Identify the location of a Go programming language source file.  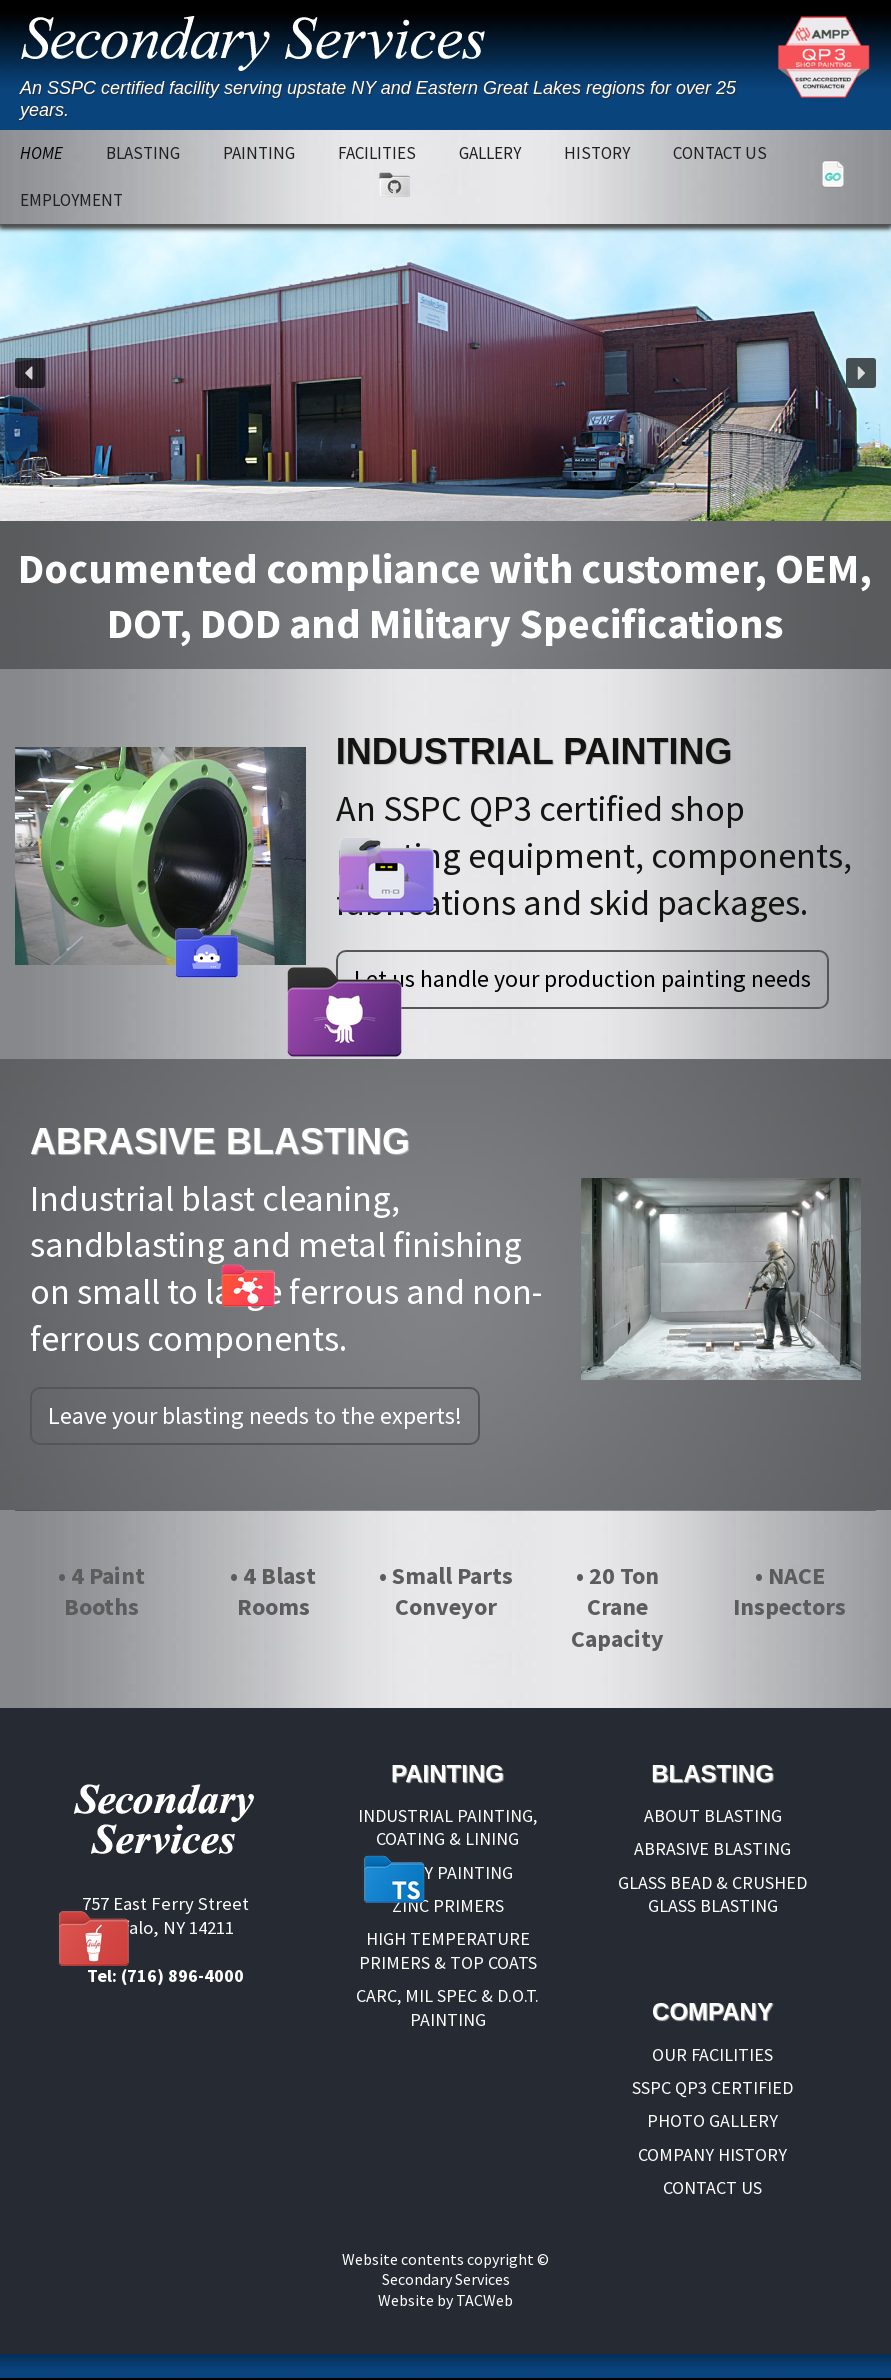
(833, 174).